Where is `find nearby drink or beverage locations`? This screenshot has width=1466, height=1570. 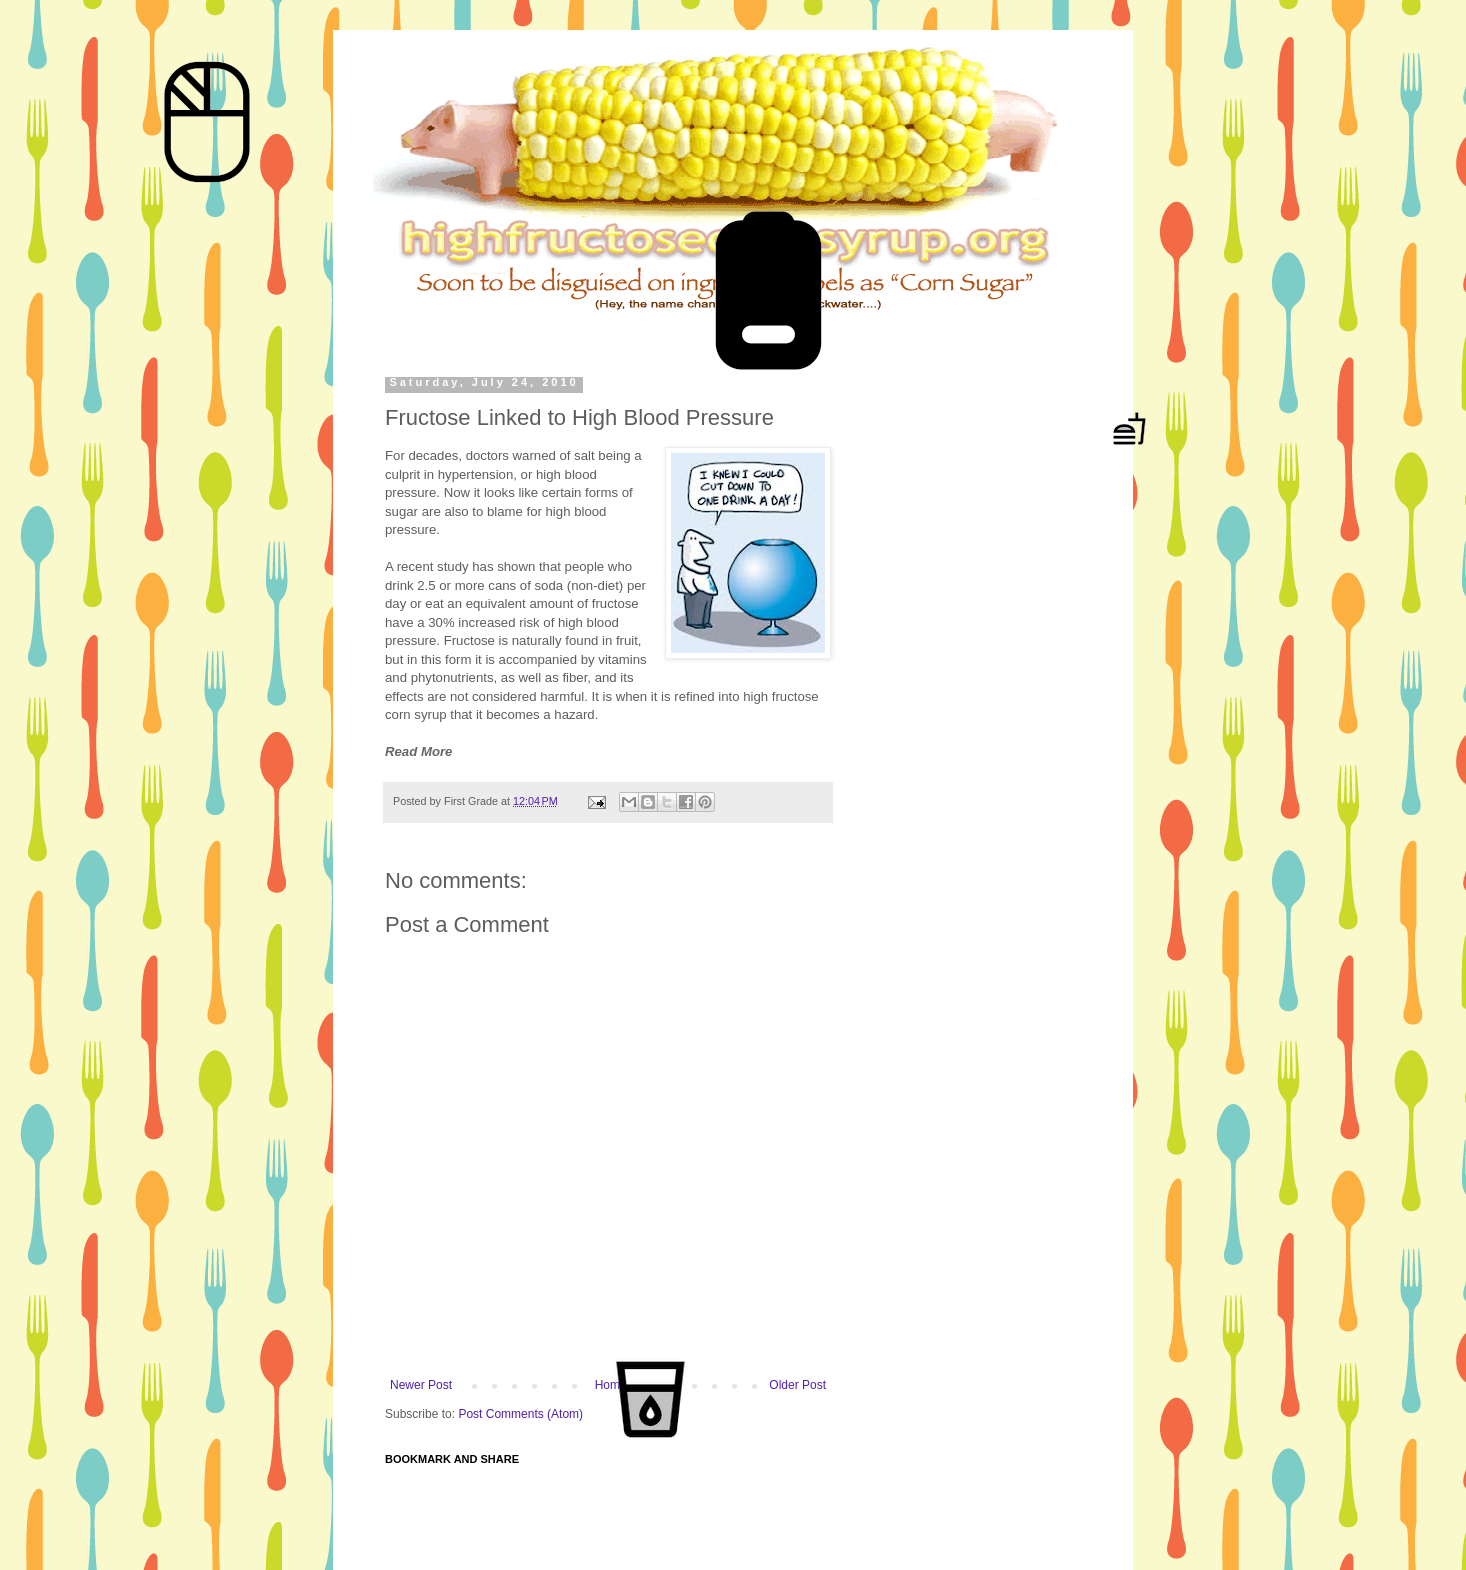
find nearby drink or beverage locations is located at coordinates (650, 1399).